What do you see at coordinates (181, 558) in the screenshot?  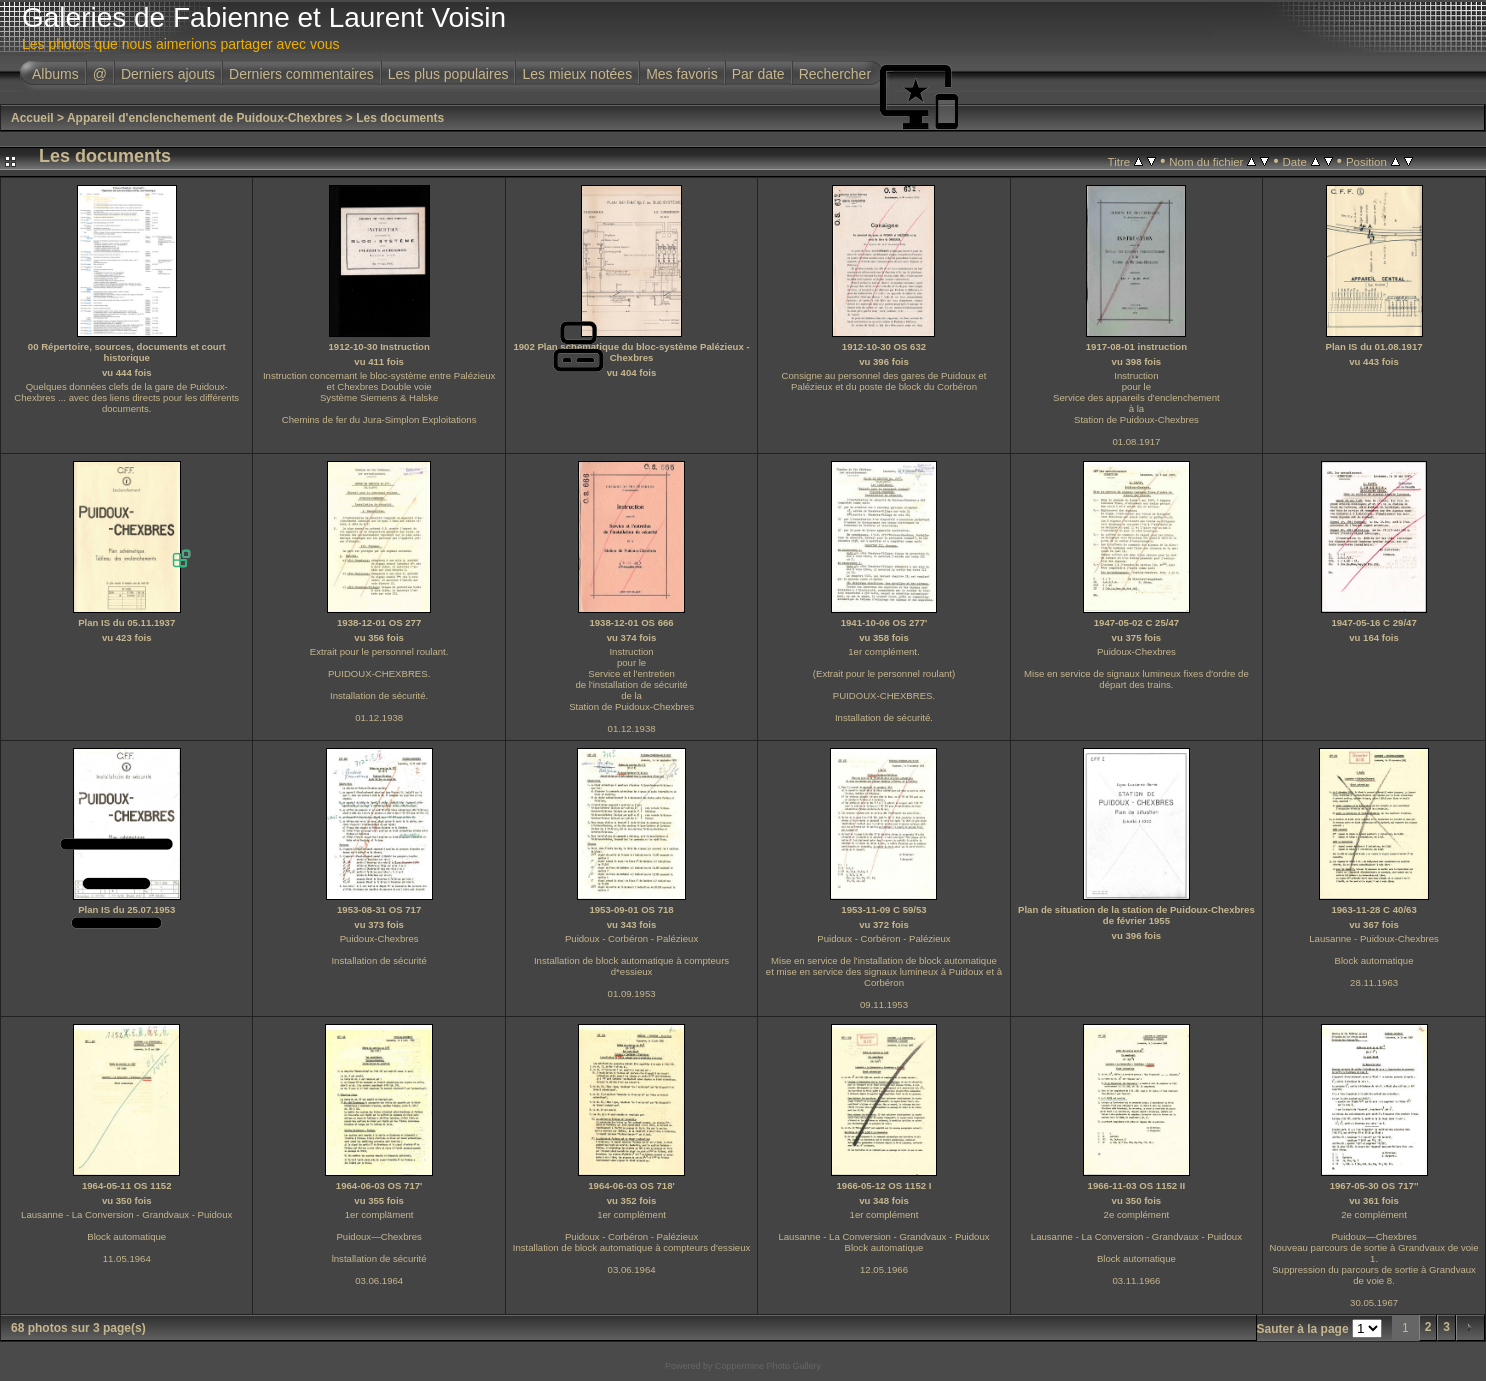 I see `access modular components or blocks` at bounding box center [181, 558].